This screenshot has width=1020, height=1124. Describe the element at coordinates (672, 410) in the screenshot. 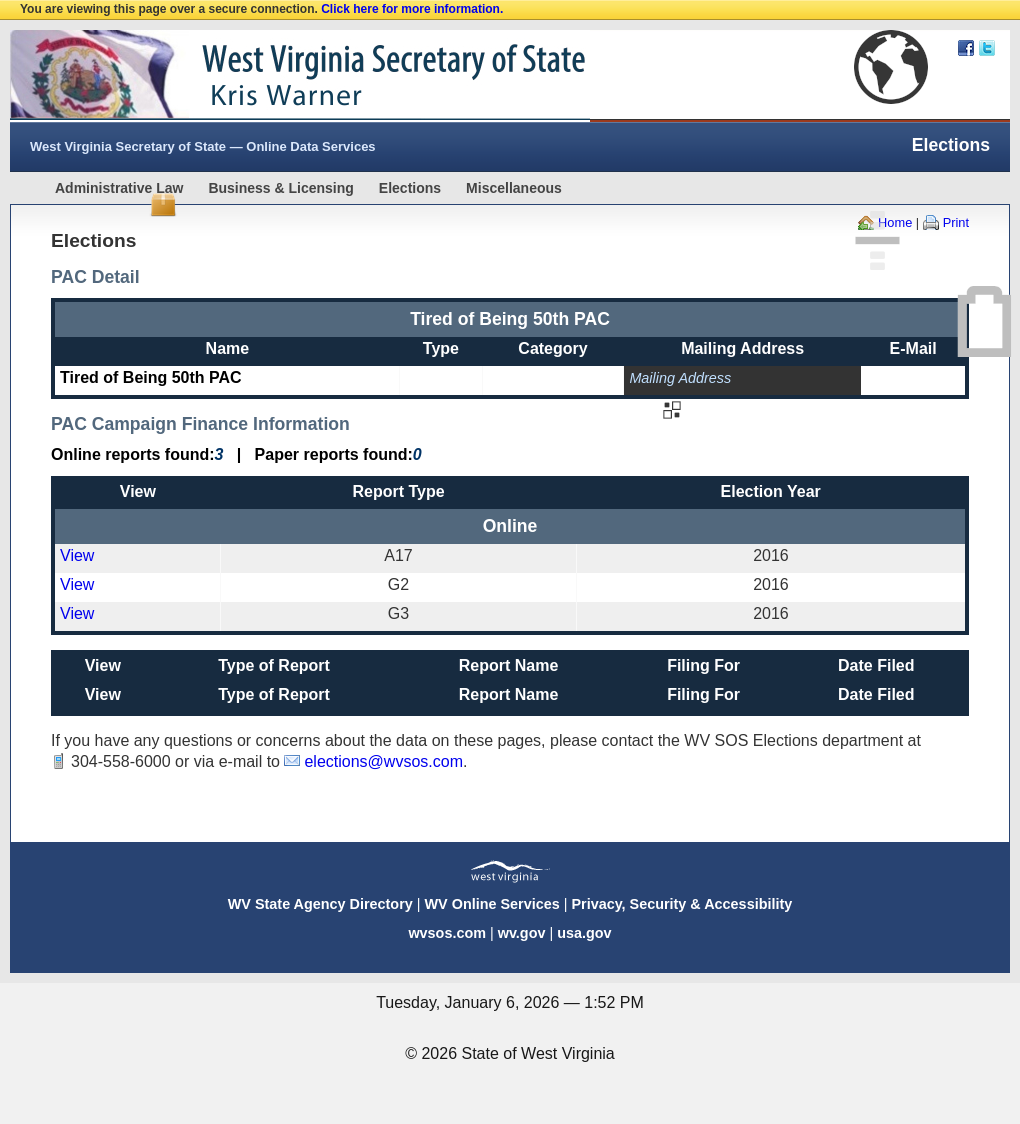

I see `launch klotski sliding block puzzle game` at that location.